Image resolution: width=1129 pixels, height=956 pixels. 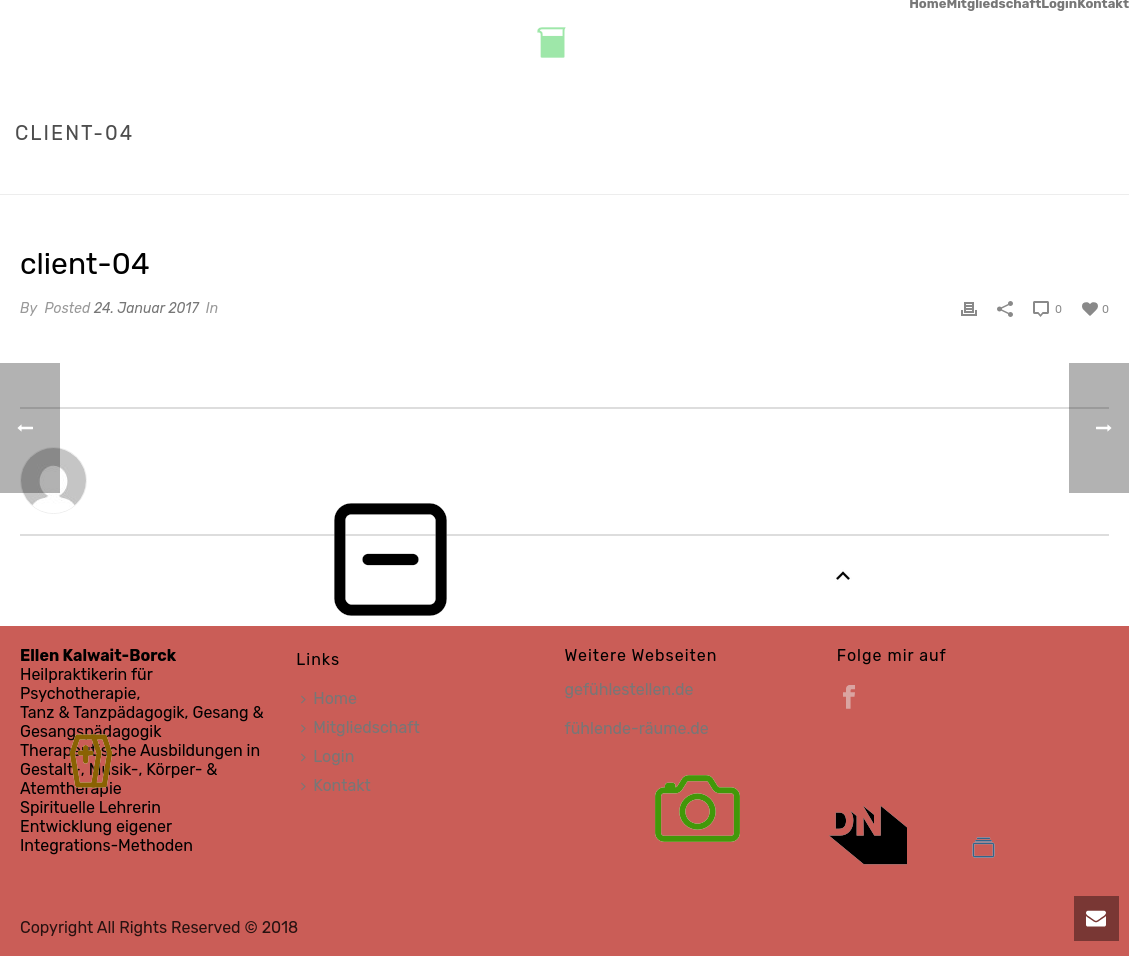 I want to click on take a photo, so click(x=697, y=808).